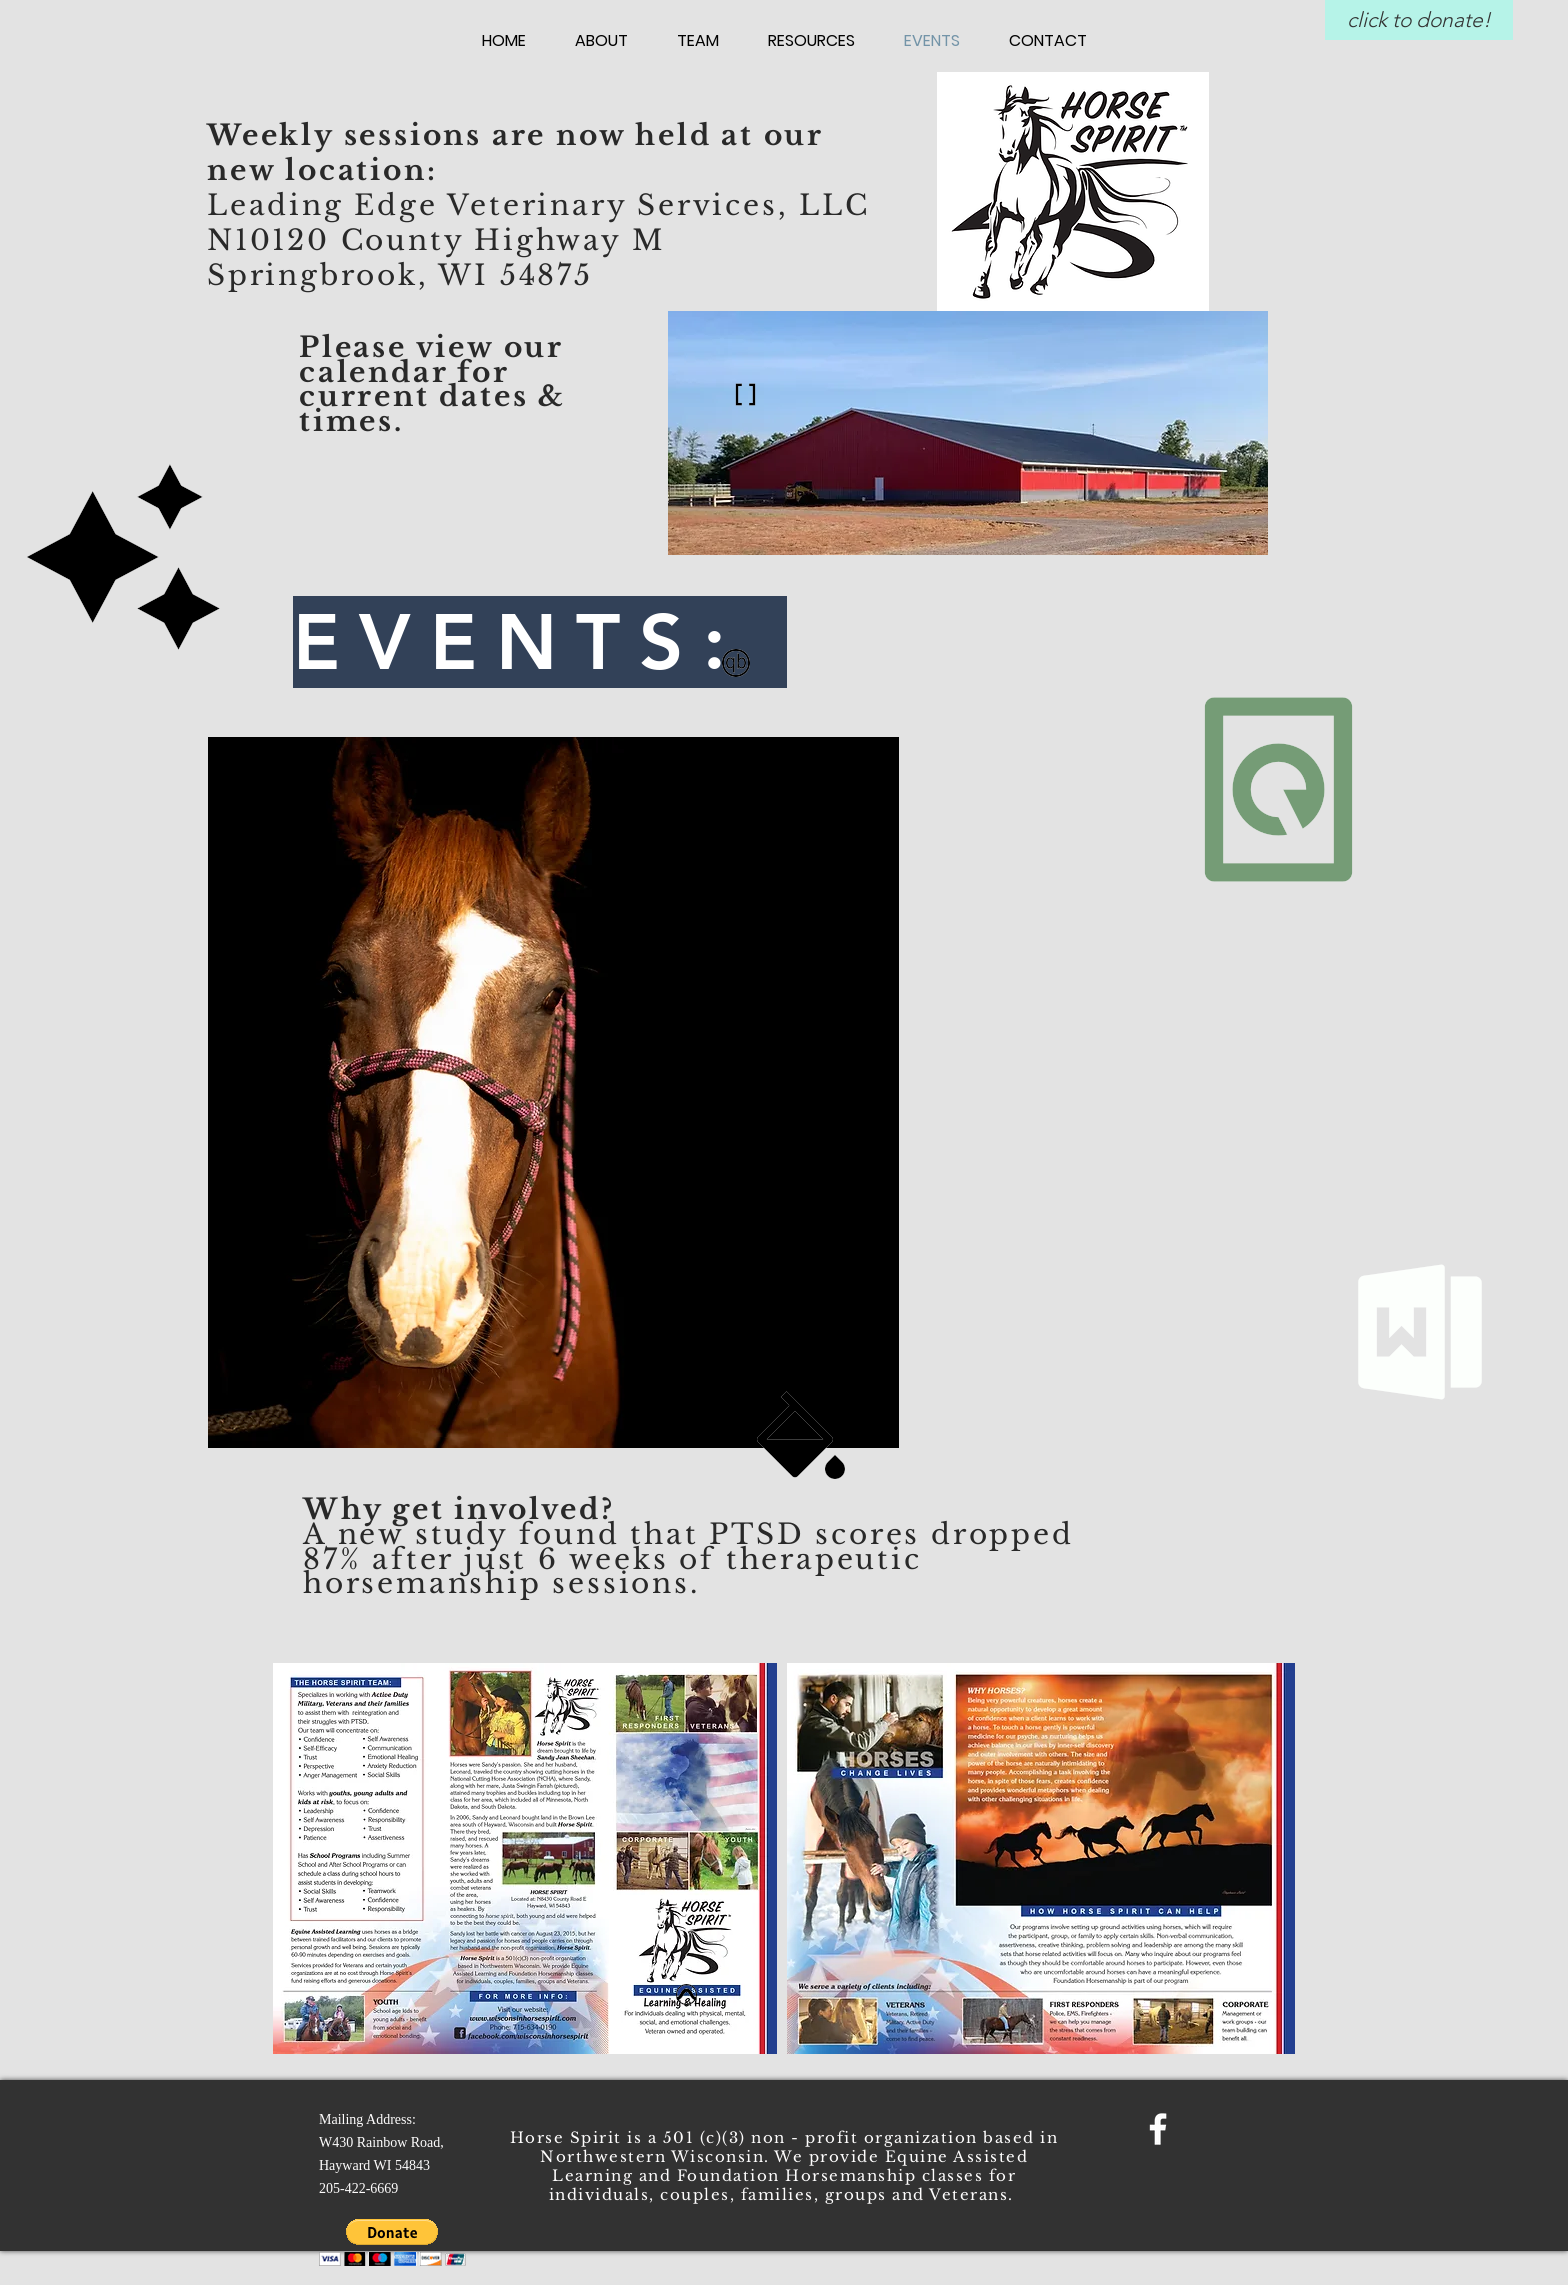  Describe the element at coordinates (745, 394) in the screenshot. I see `access code editor or development tools` at that location.